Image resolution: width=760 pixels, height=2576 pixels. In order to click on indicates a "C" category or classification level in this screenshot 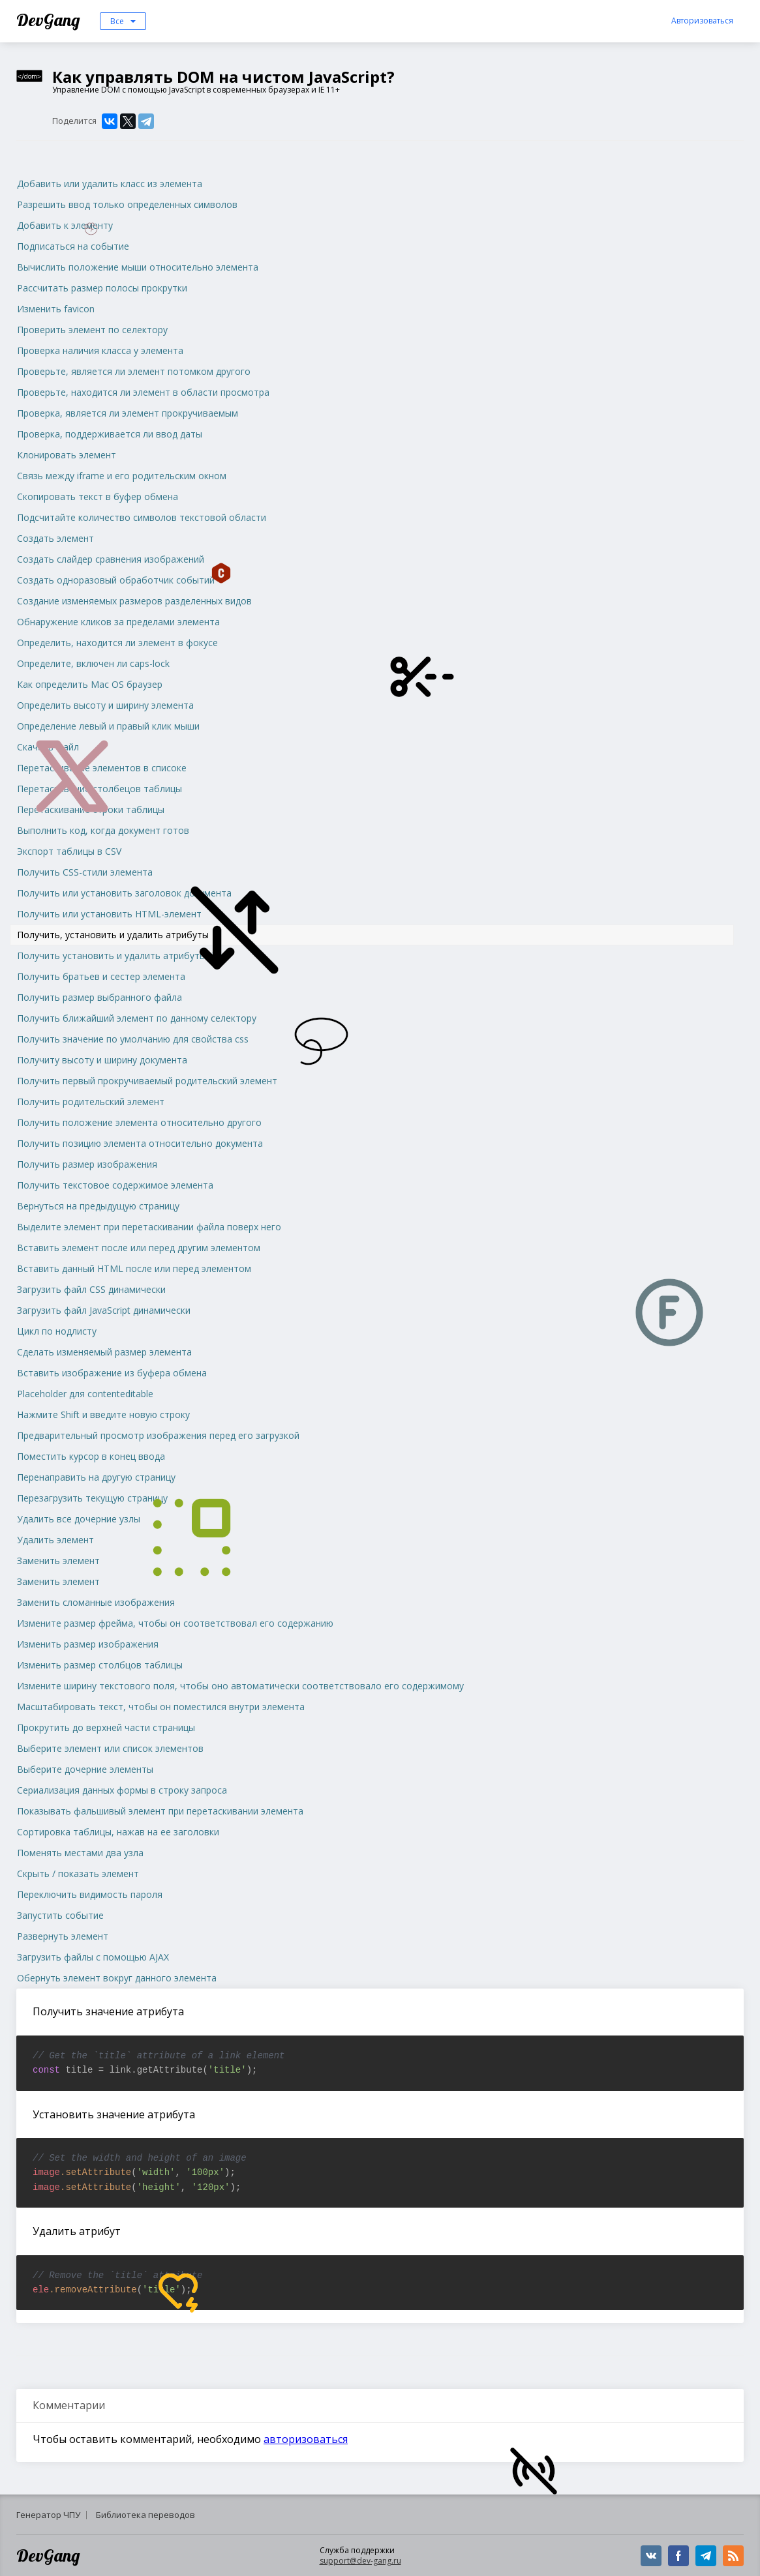, I will do `click(221, 573)`.